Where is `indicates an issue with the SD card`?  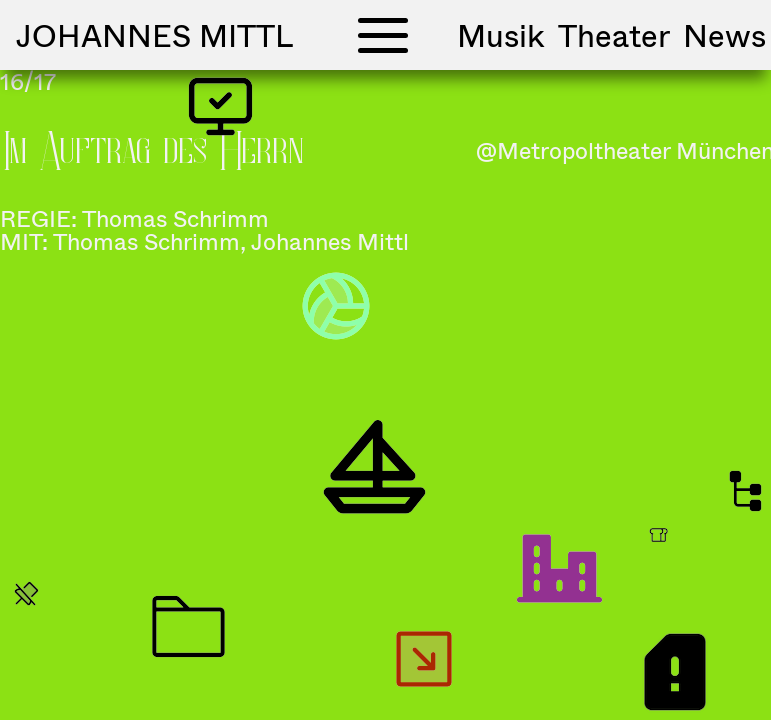
indicates an issue with the SD card is located at coordinates (675, 672).